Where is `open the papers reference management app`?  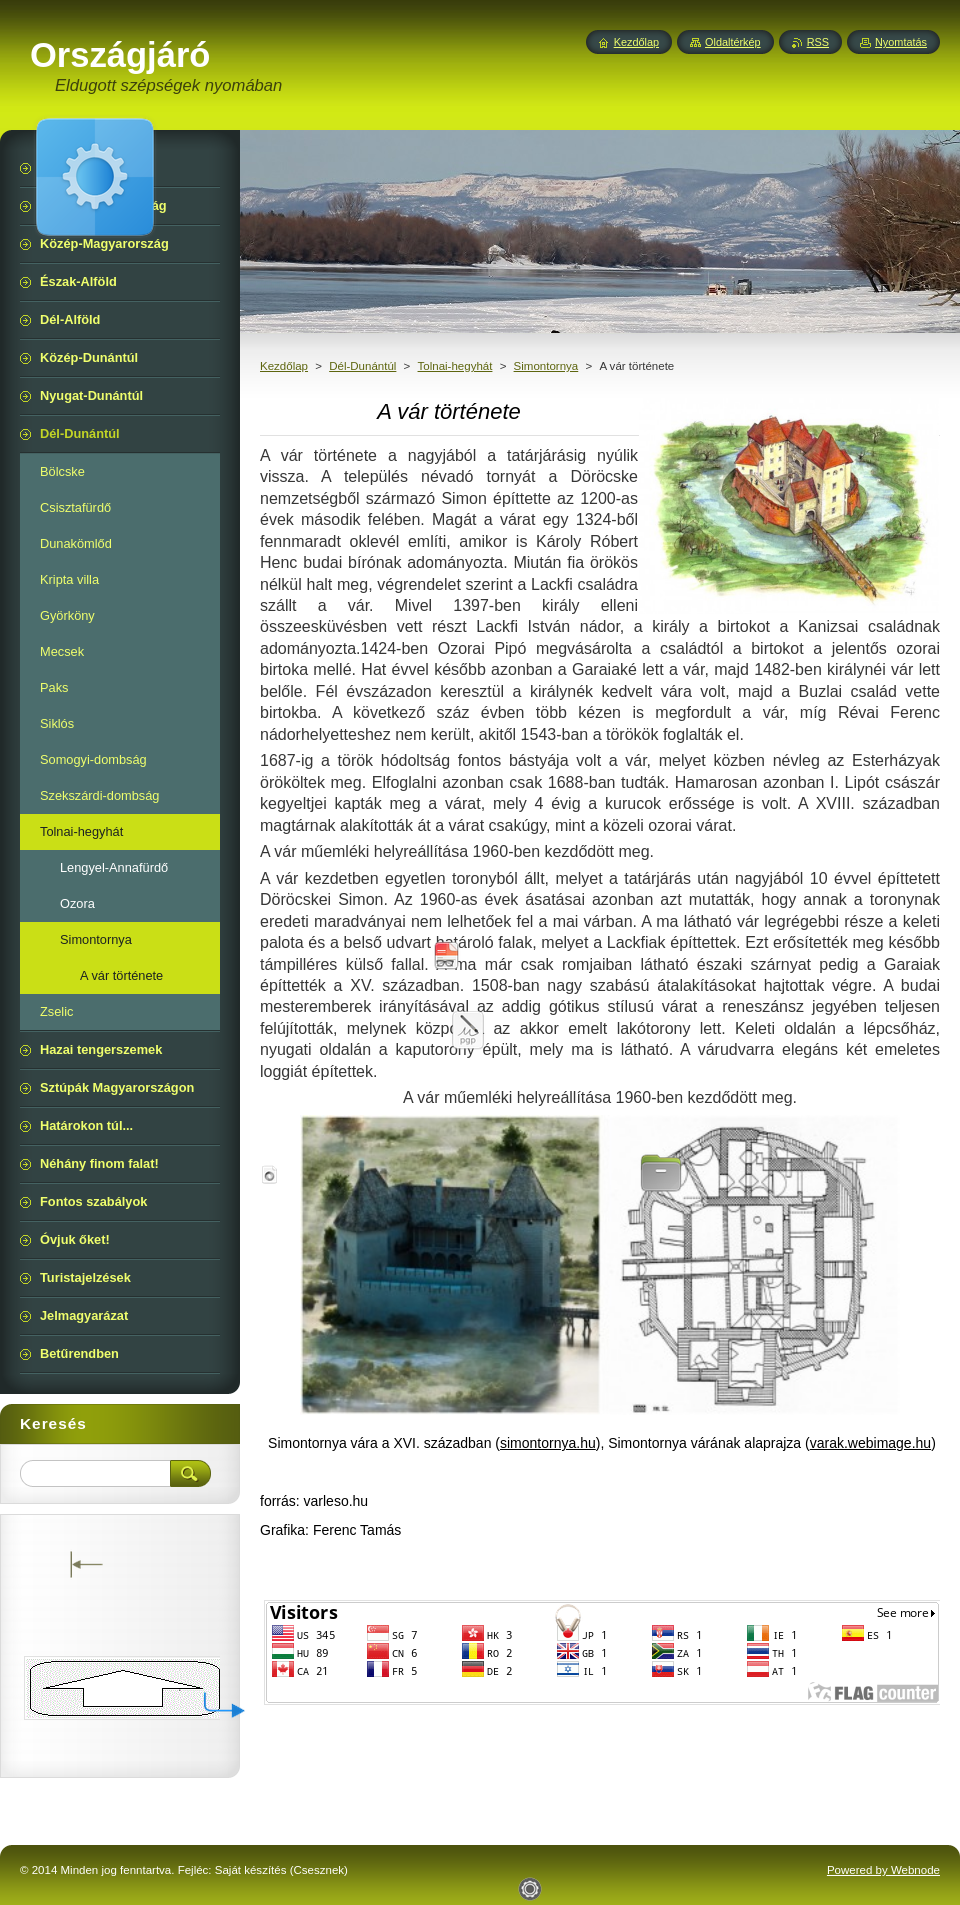 open the papers reference management app is located at coordinates (446, 955).